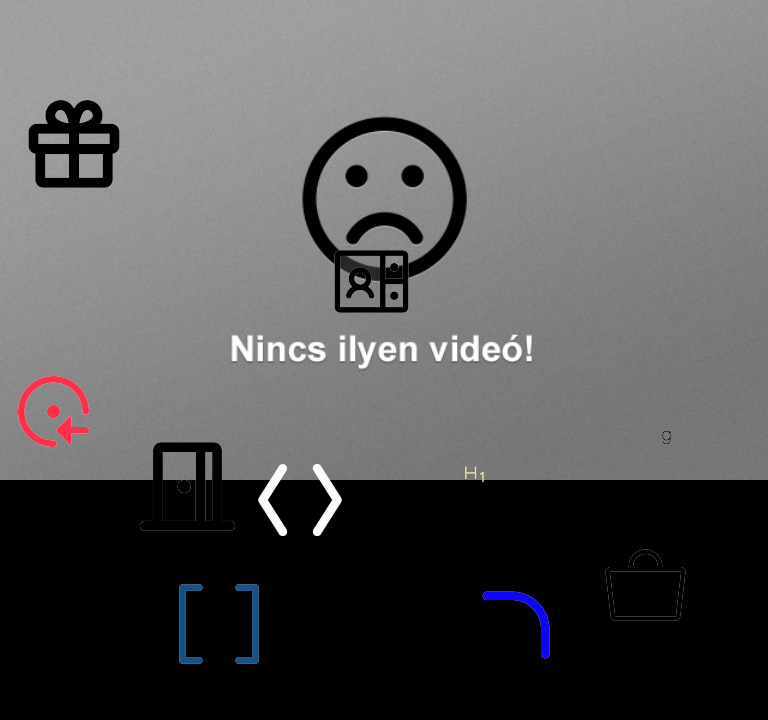  What do you see at coordinates (219, 624) in the screenshot?
I see `insert or edit code brackets` at bounding box center [219, 624].